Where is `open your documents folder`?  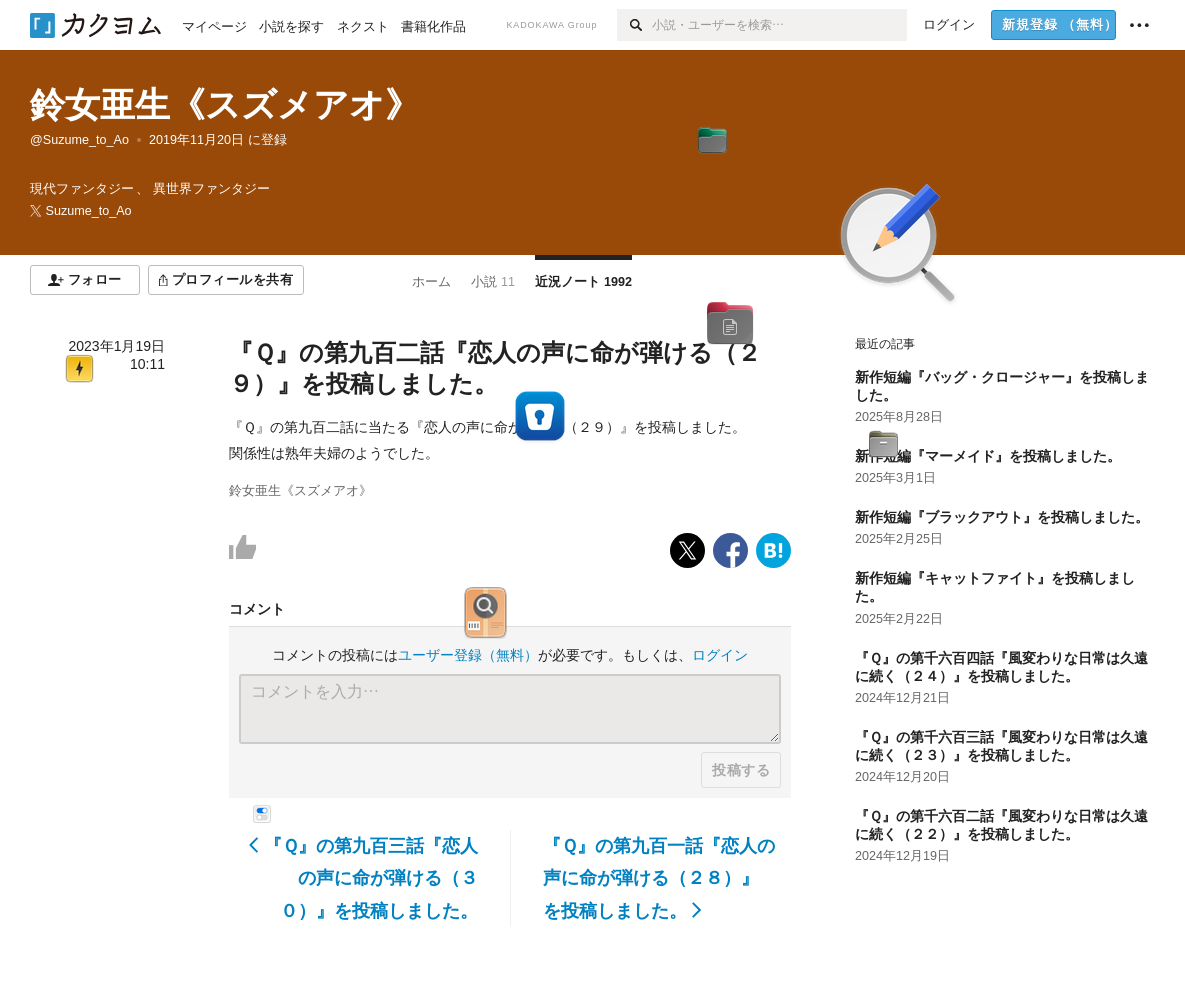
open your documents folder is located at coordinates (730, 323).